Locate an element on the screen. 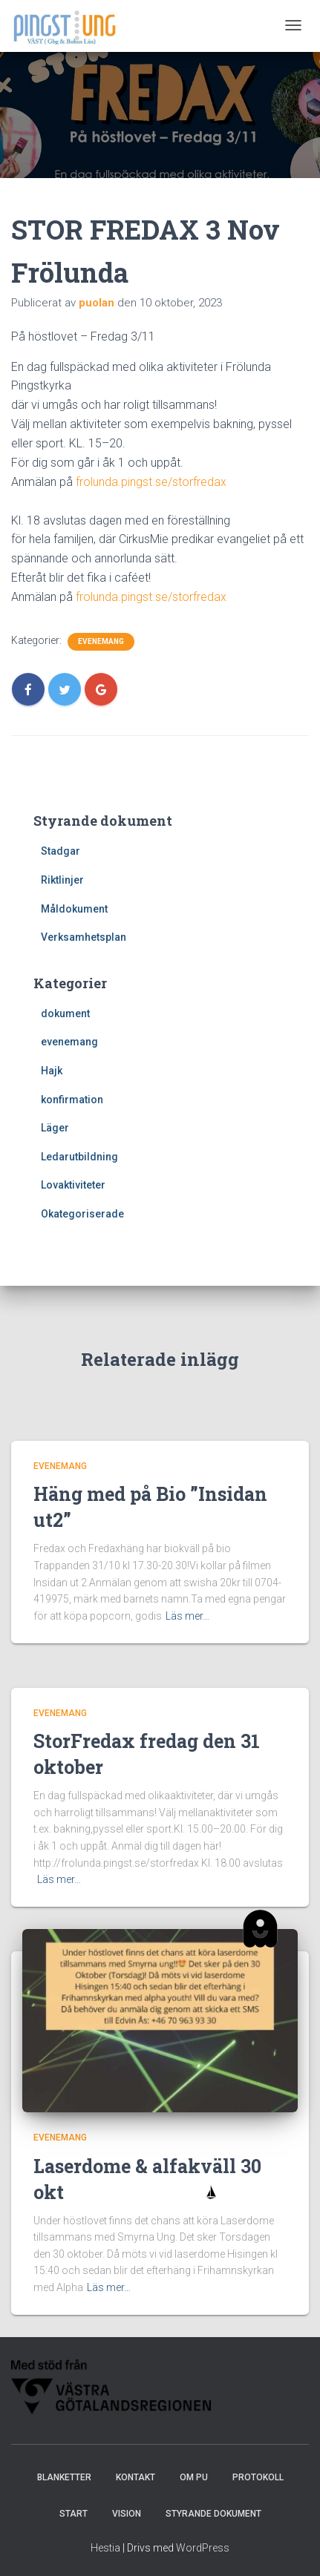  istio service mesh logo is located at coordinates (211, 2192).